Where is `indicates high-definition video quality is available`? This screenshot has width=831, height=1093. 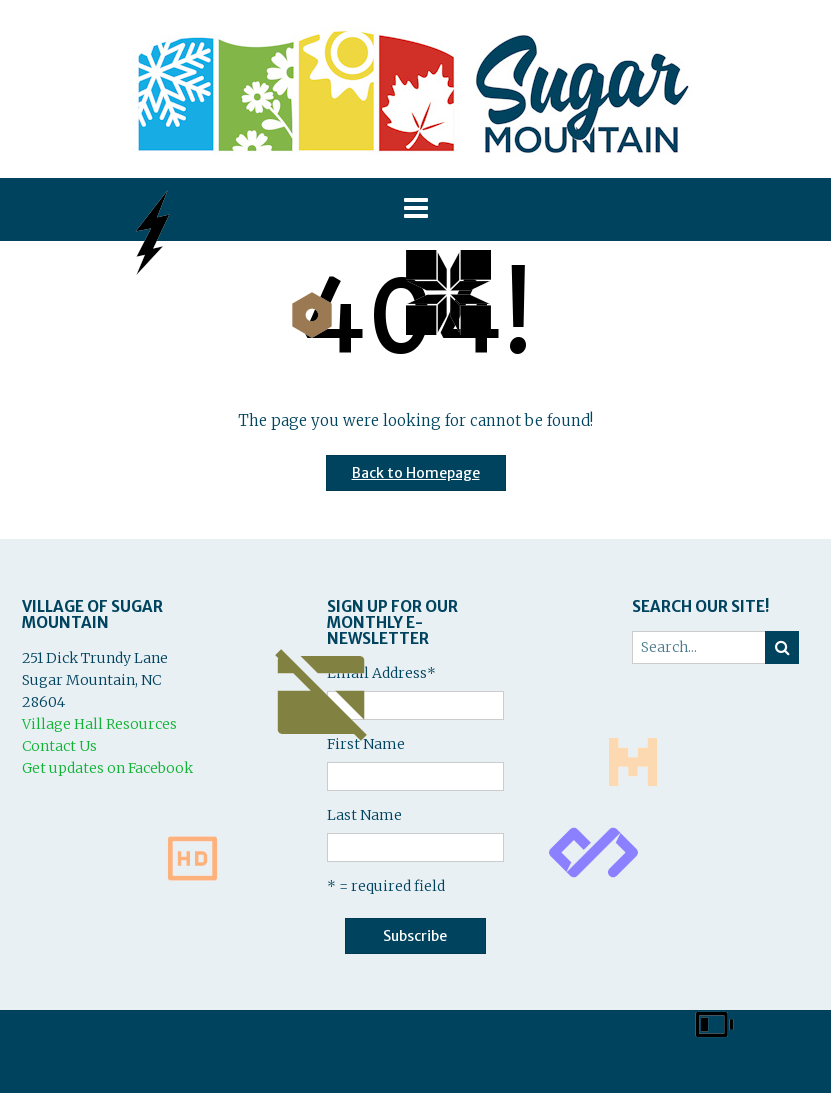 indicates high-definition video quality is available is located at coordinates (192, 858).